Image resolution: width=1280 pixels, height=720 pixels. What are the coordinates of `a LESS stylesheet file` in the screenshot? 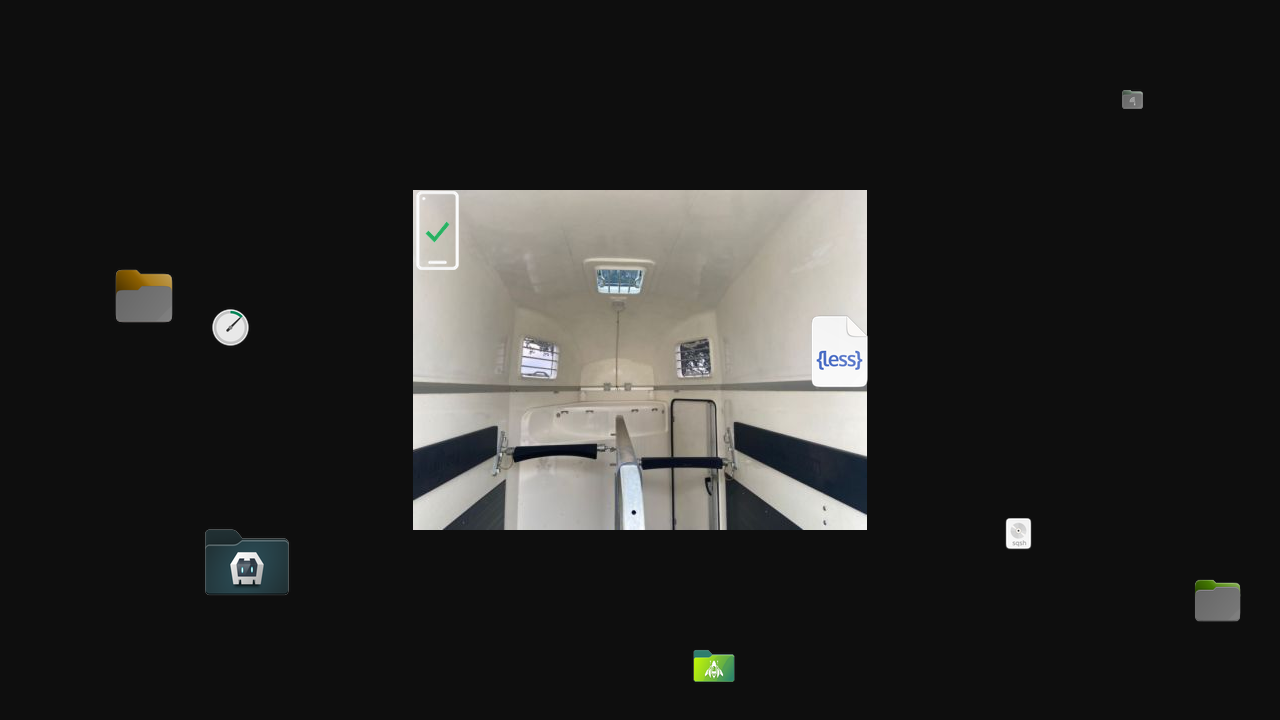 It's located at (839, 351).